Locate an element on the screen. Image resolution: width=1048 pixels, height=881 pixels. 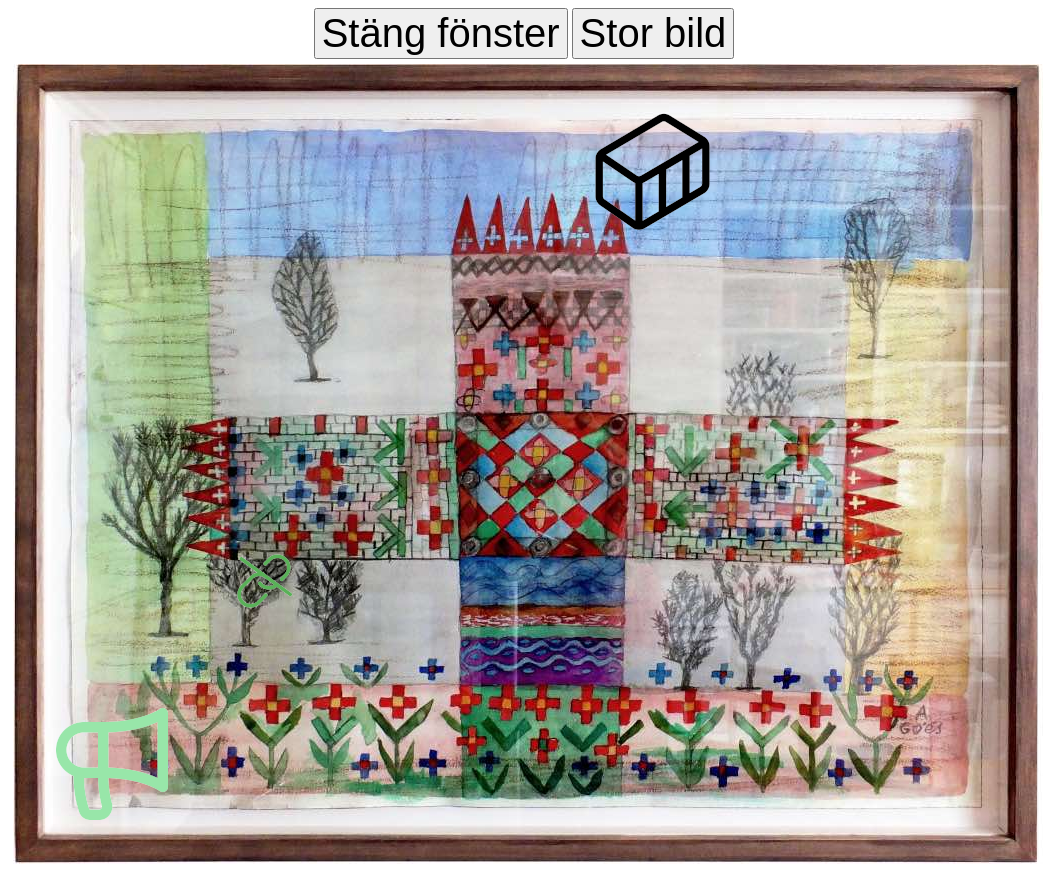
make an announcement or broadcast is located at coordinates (112, 764).